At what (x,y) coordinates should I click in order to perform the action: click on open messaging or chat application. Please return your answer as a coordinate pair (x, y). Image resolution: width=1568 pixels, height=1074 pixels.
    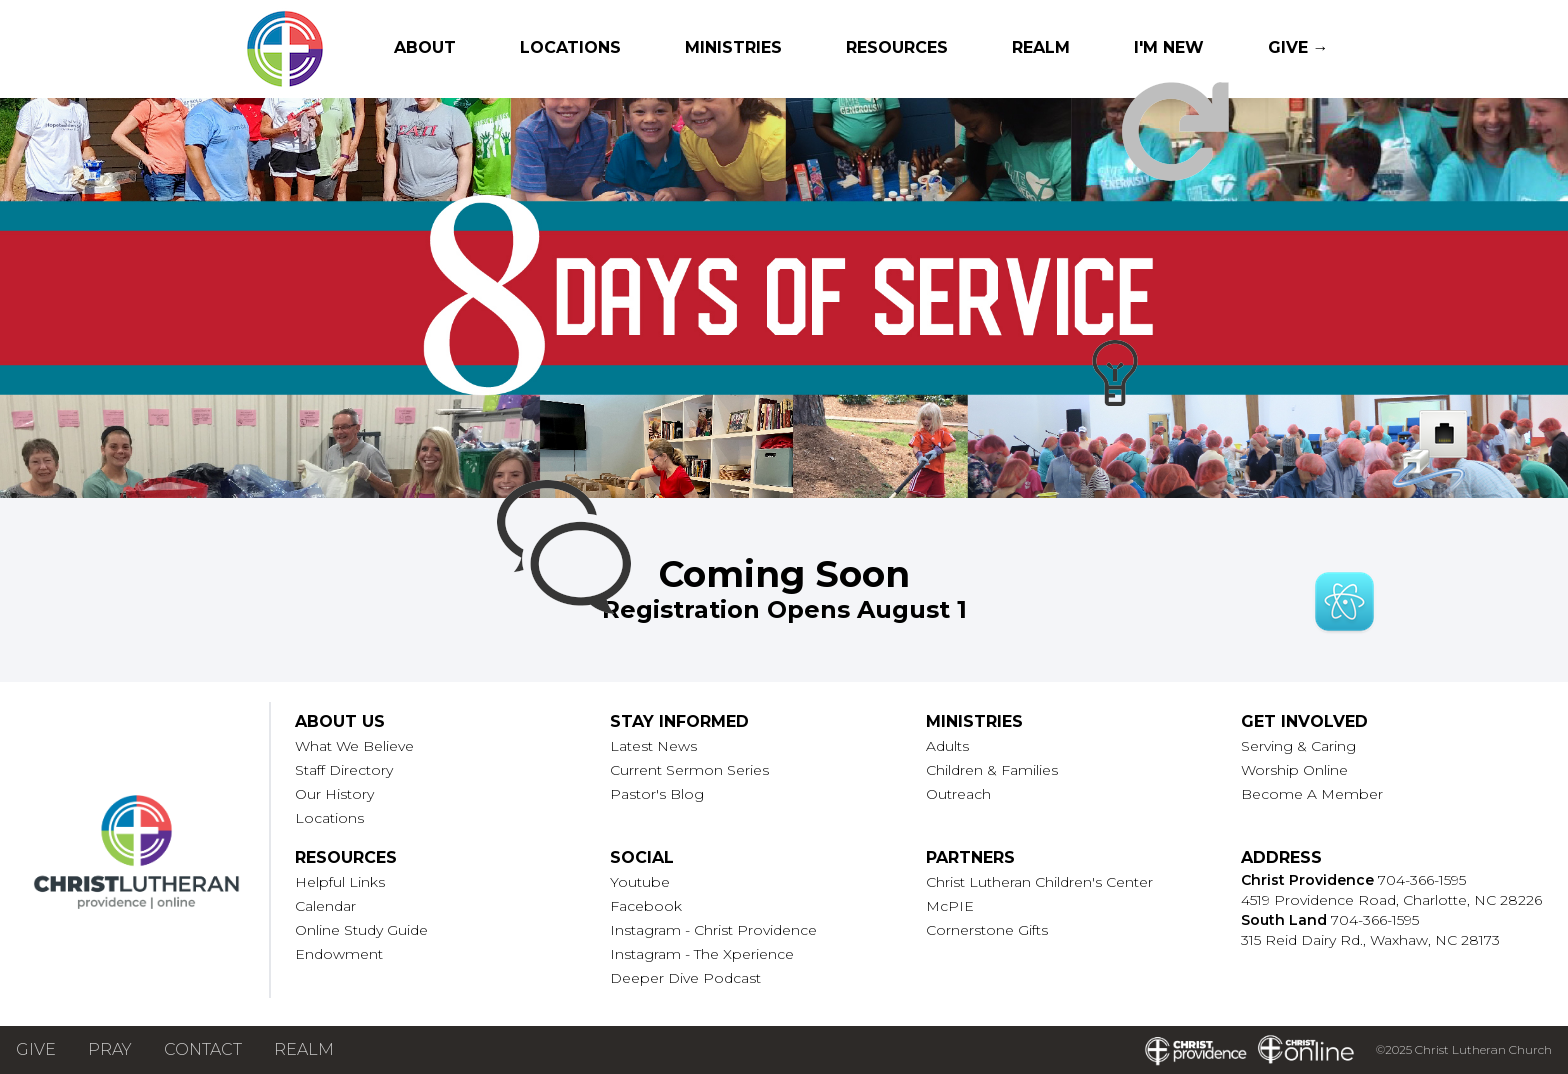
    Looking at the image, I should click on (564, 547).